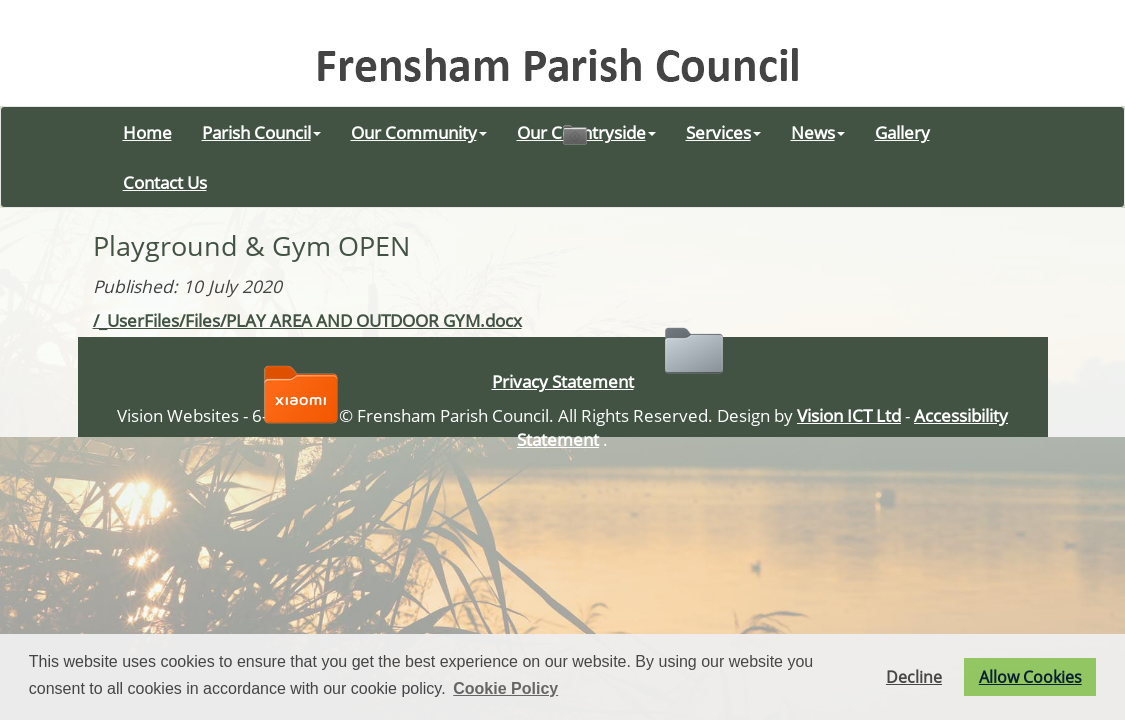 The width and height of the screenshot is (1125, 720). Describe the element at coordinates (694, 352) in the screenshot. I see `open a folder to view its contents` at that location.